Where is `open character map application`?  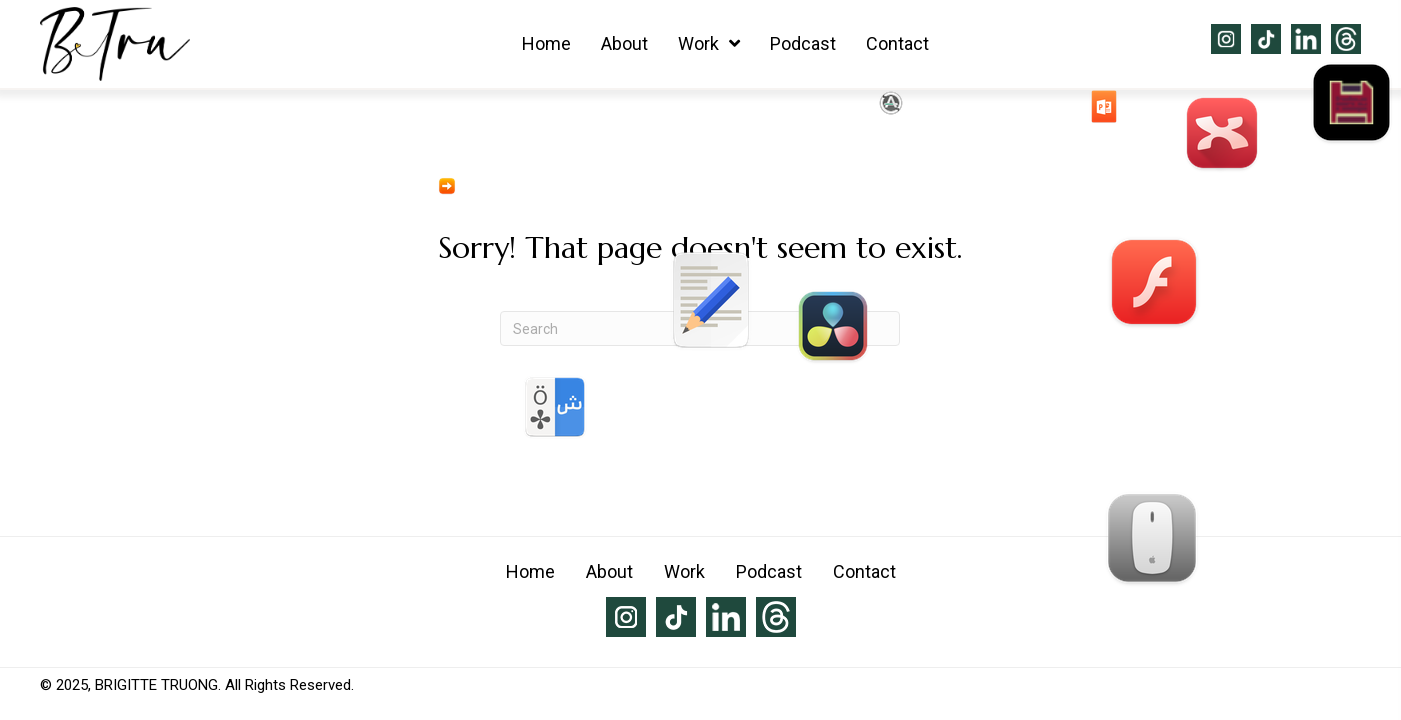 open character map application is located at coordinates (555, 407).